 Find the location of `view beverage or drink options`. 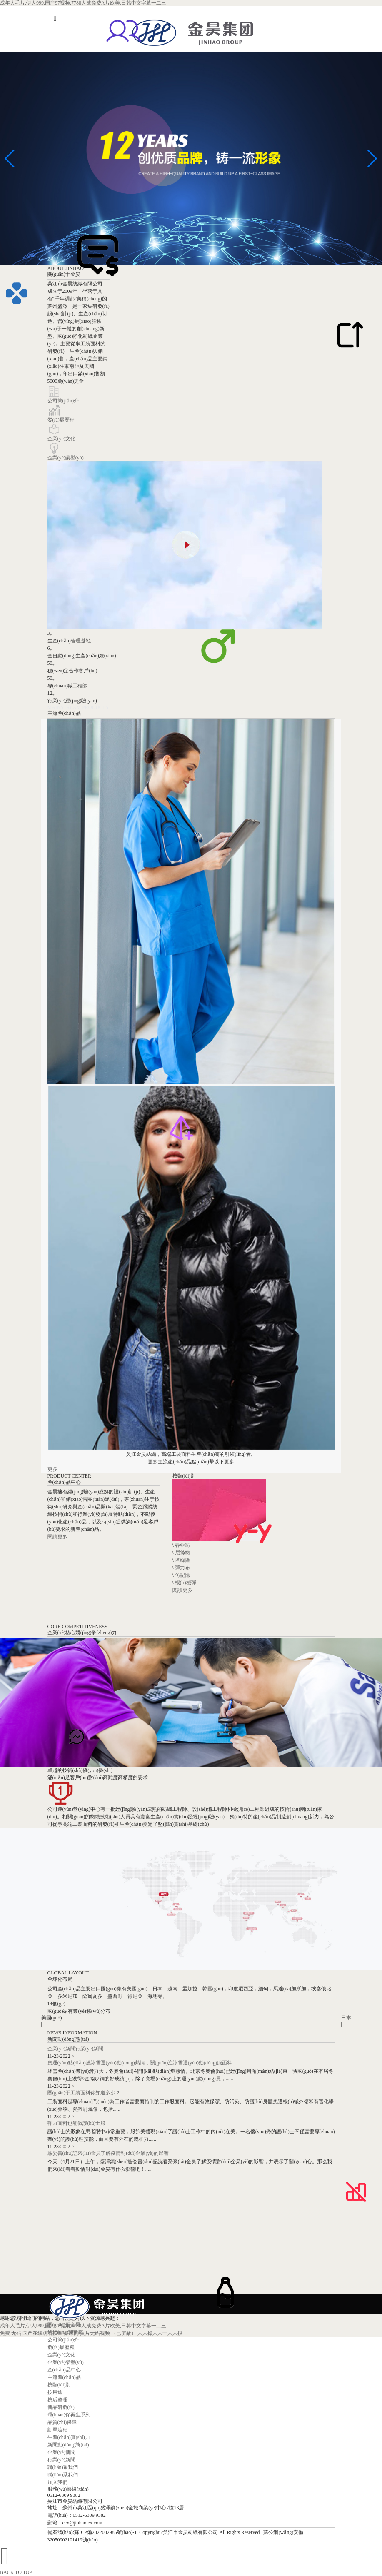

view beverage or drink options is located at coordinates (225, 2293).